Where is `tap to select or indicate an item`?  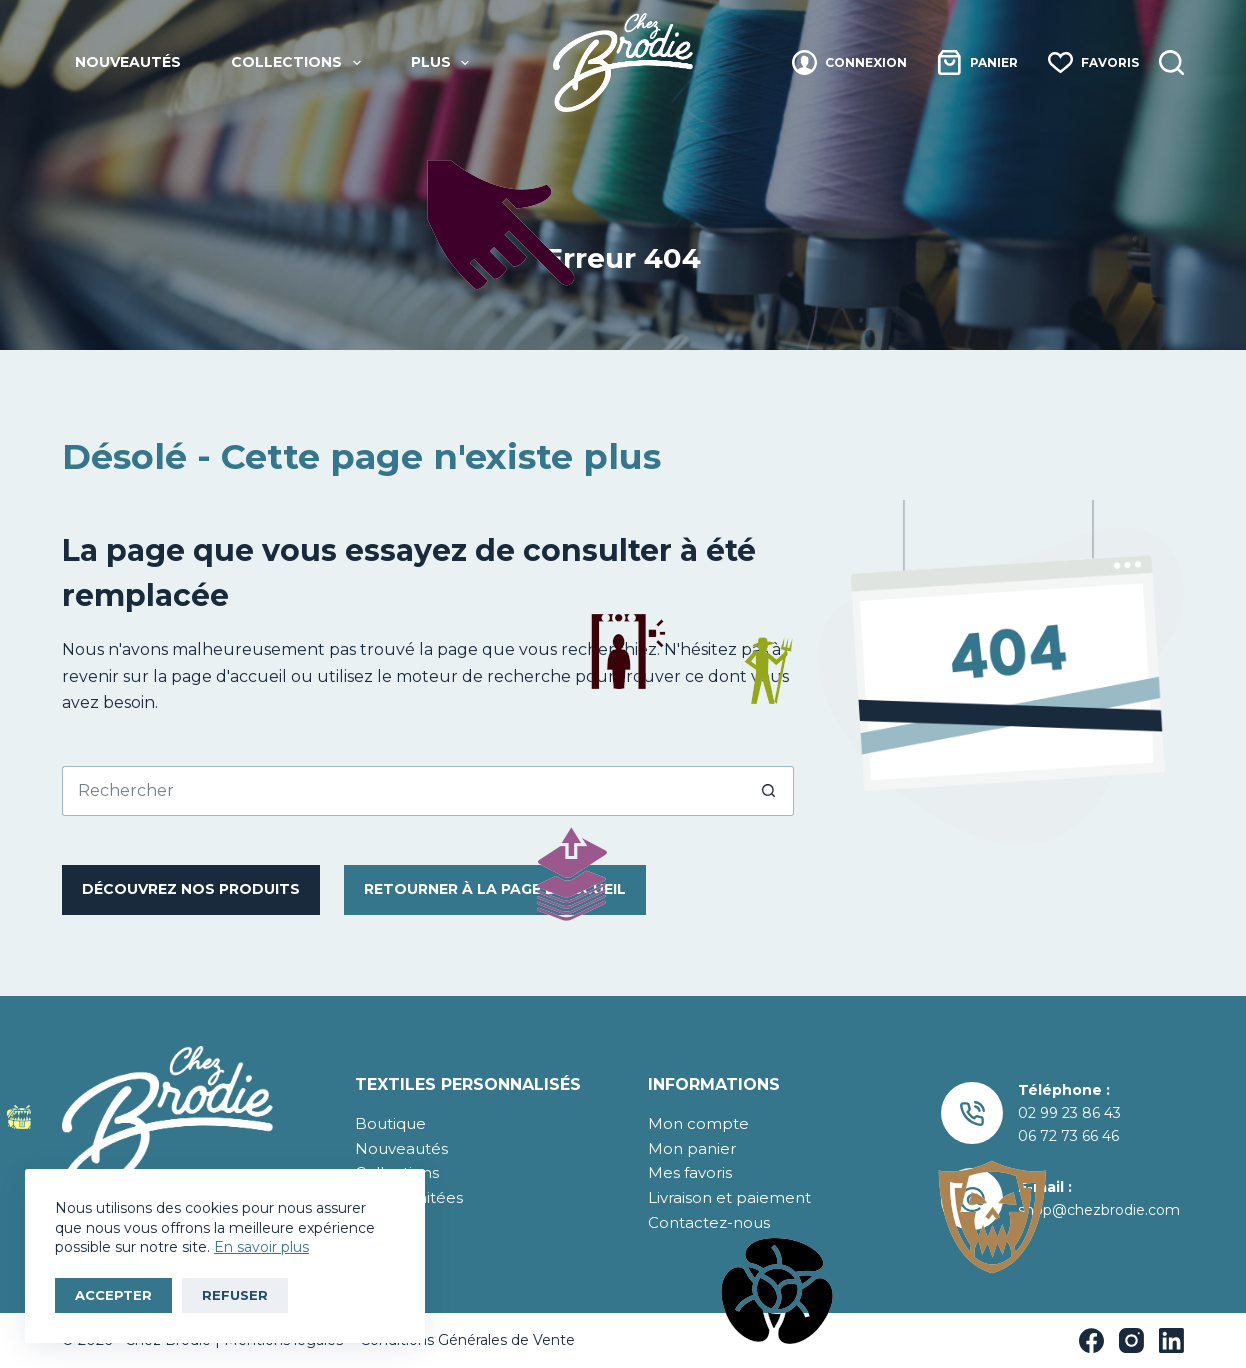 tap to select or indicate an item is located at coordinates (501, 233).